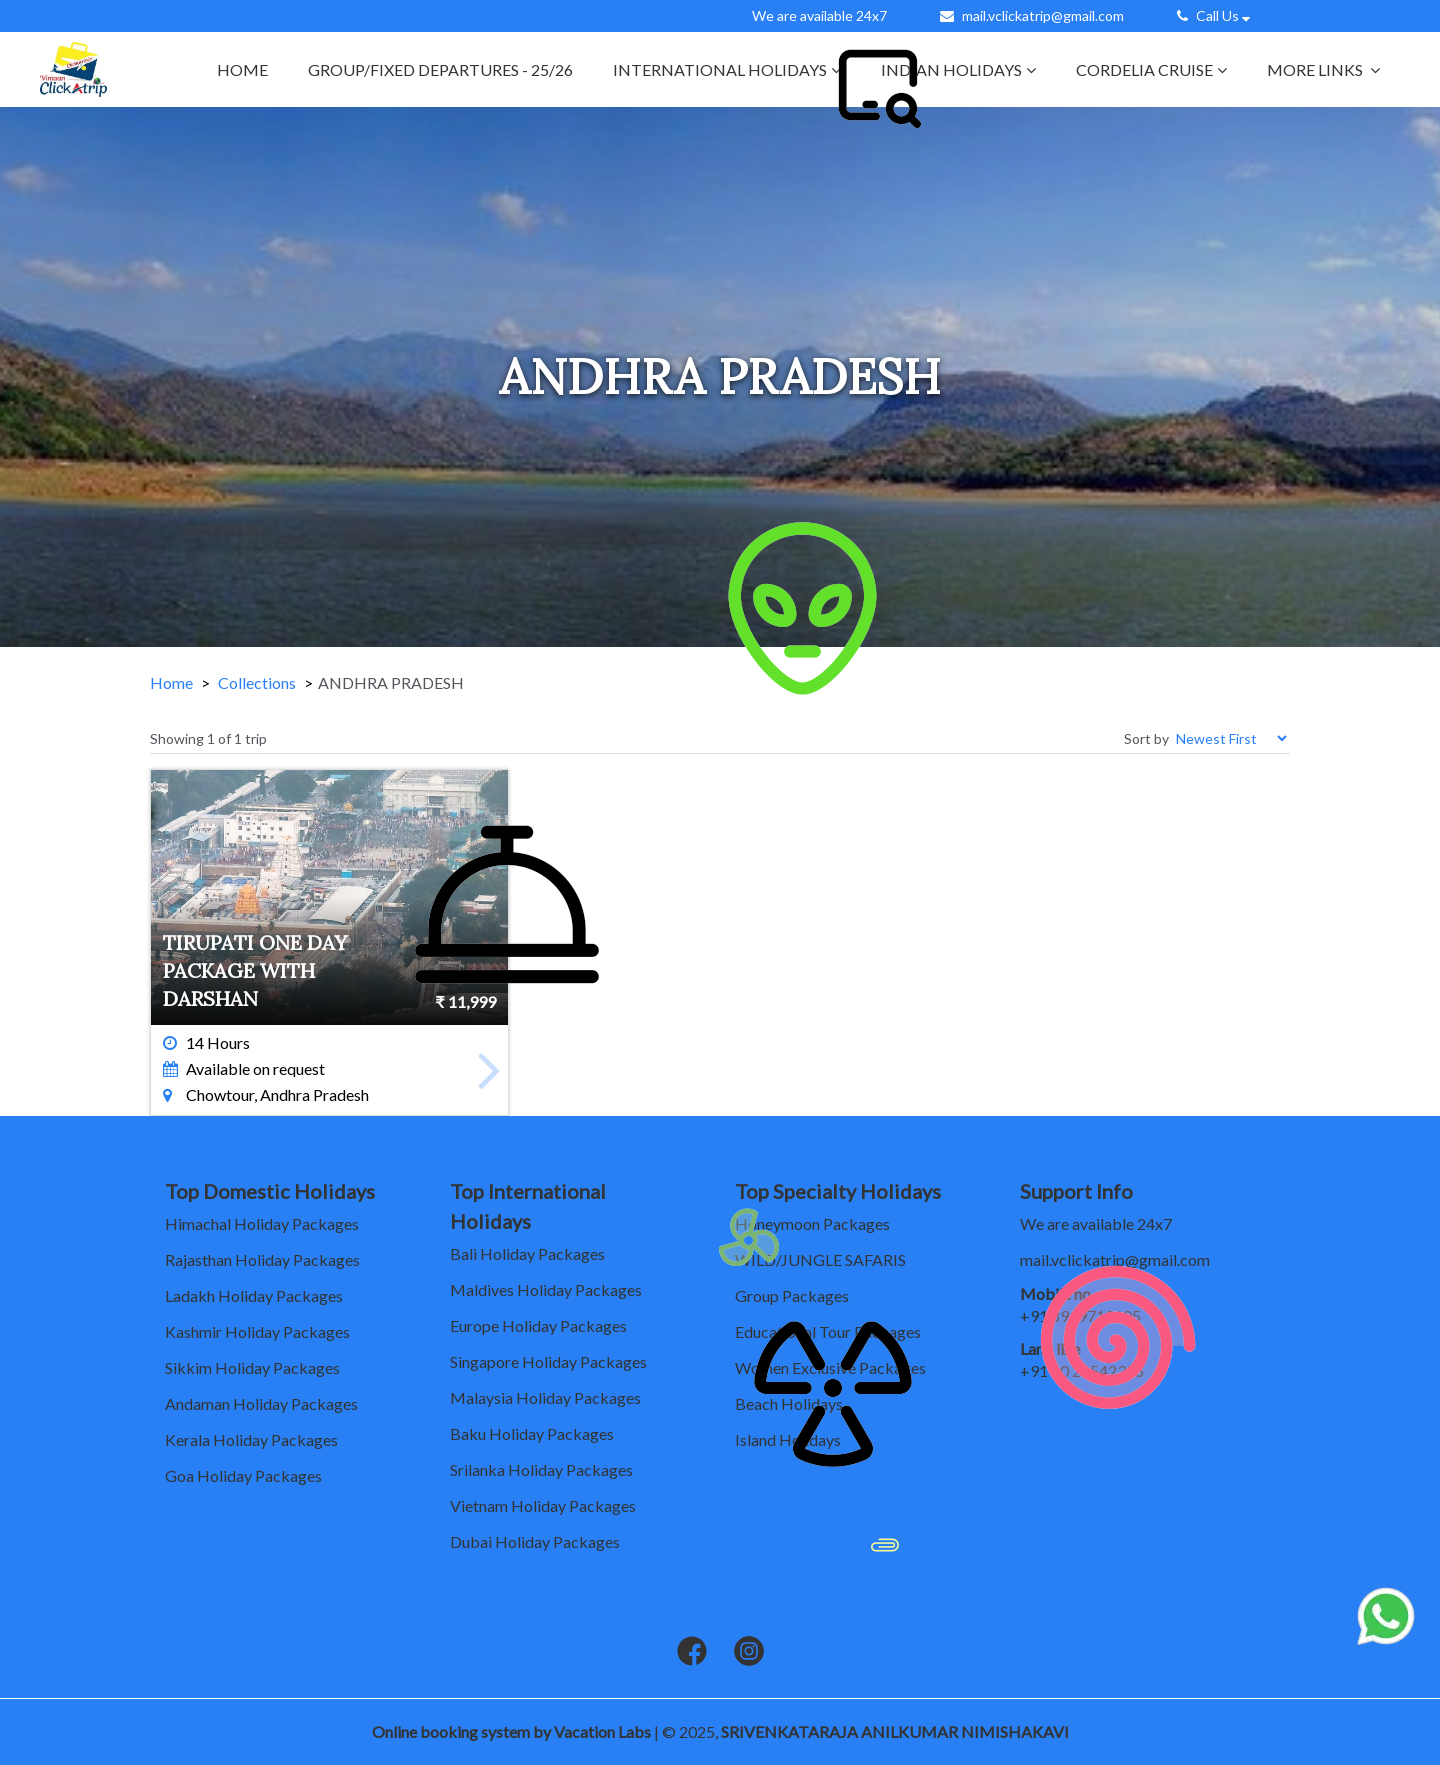  I want to click on attach a file to your message, so click(885, 1545).